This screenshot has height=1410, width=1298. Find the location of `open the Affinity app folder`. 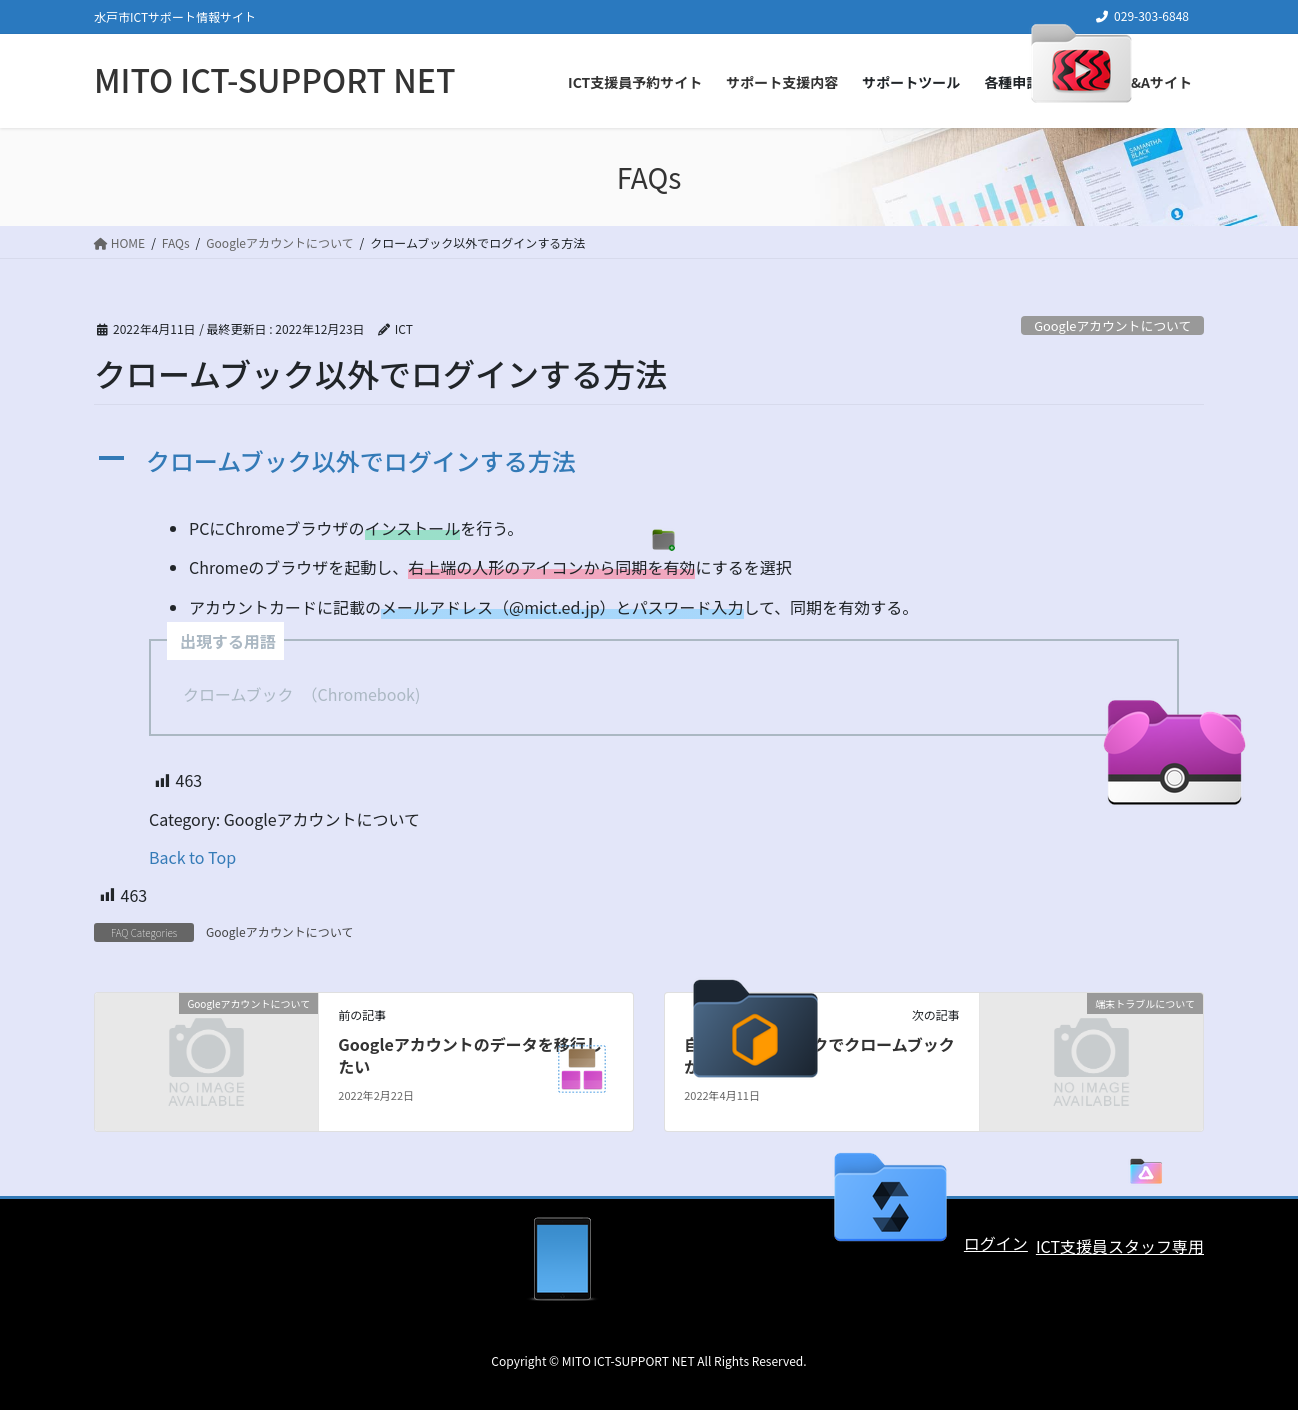

open the Affinity app folder is located at coordinates (1146, 1172).